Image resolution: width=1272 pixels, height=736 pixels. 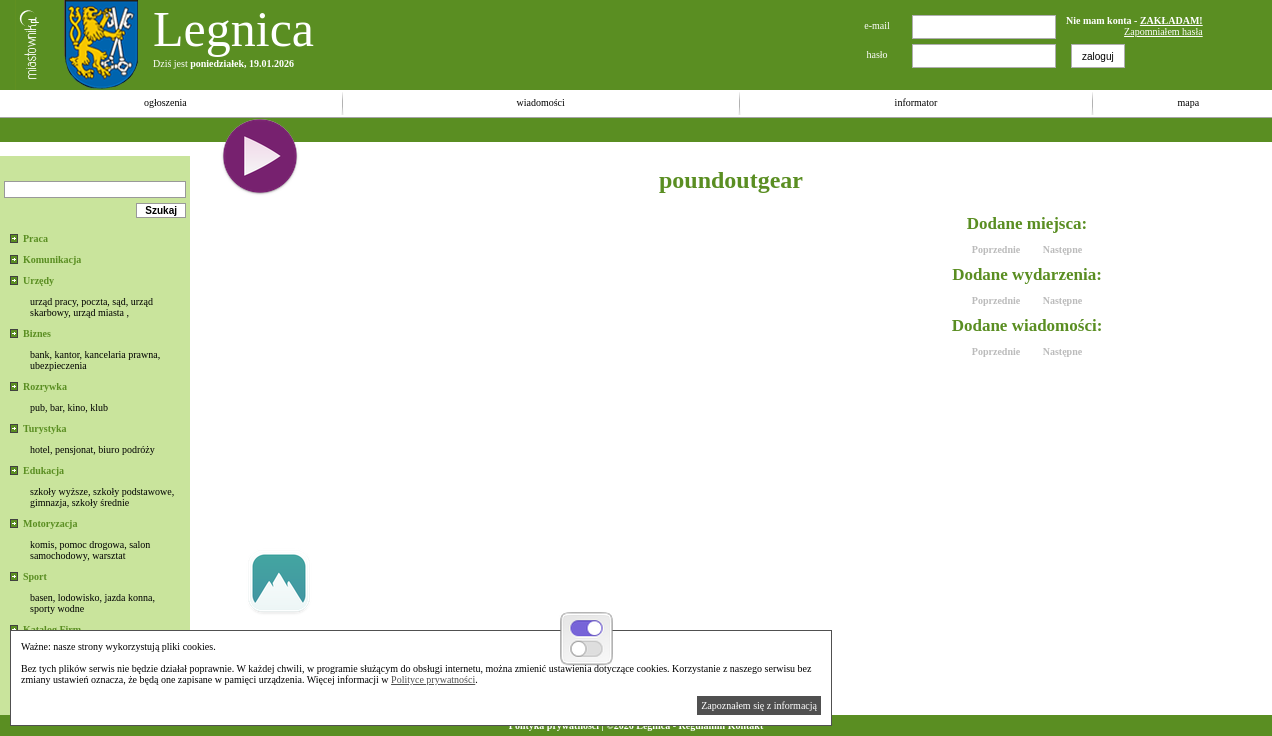 I want to click on open system tweaks or customization settings, so click(x=586, y=638).